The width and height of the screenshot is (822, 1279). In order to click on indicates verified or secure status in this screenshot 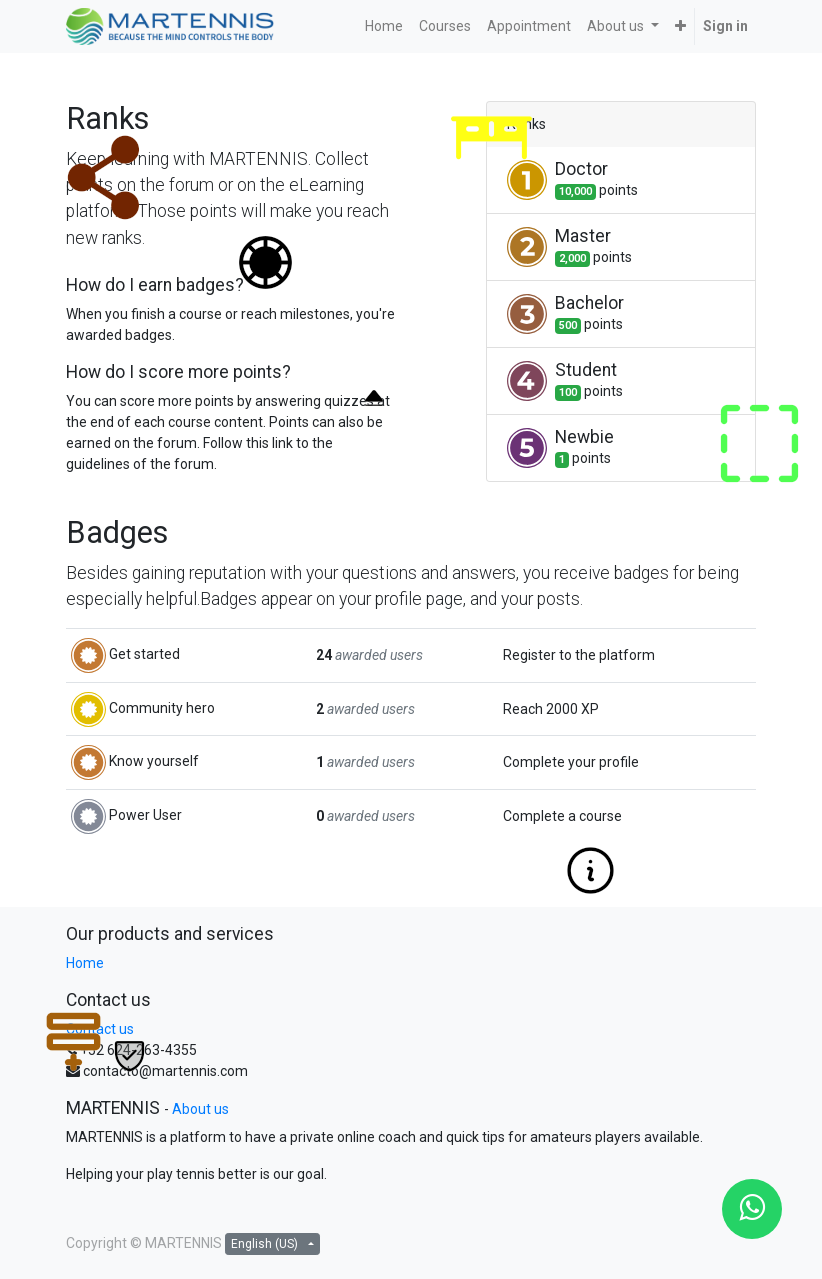, I will do `click(129, 1054)`.